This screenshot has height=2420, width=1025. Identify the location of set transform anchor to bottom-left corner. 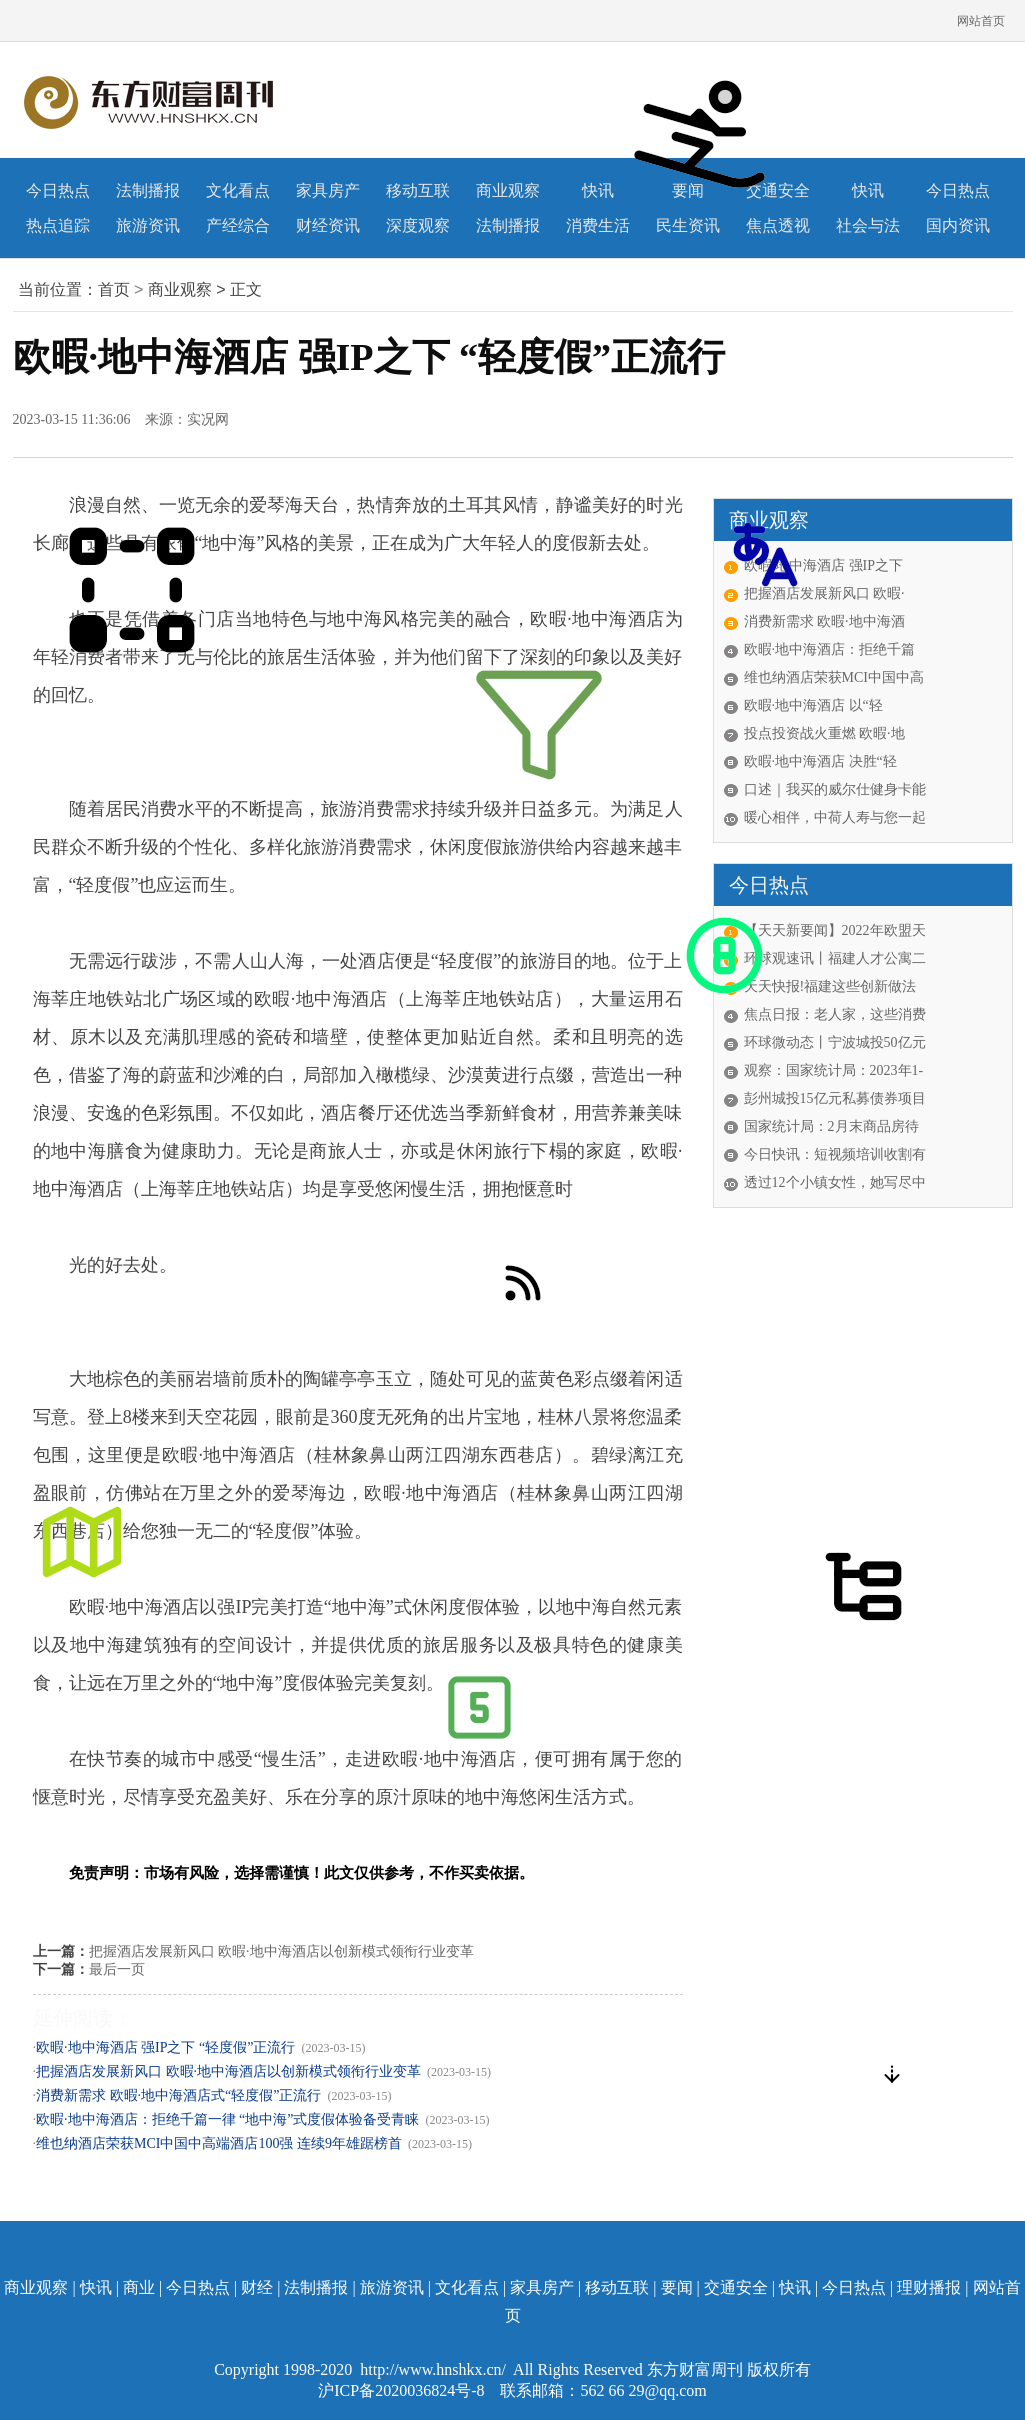
(132, 590).